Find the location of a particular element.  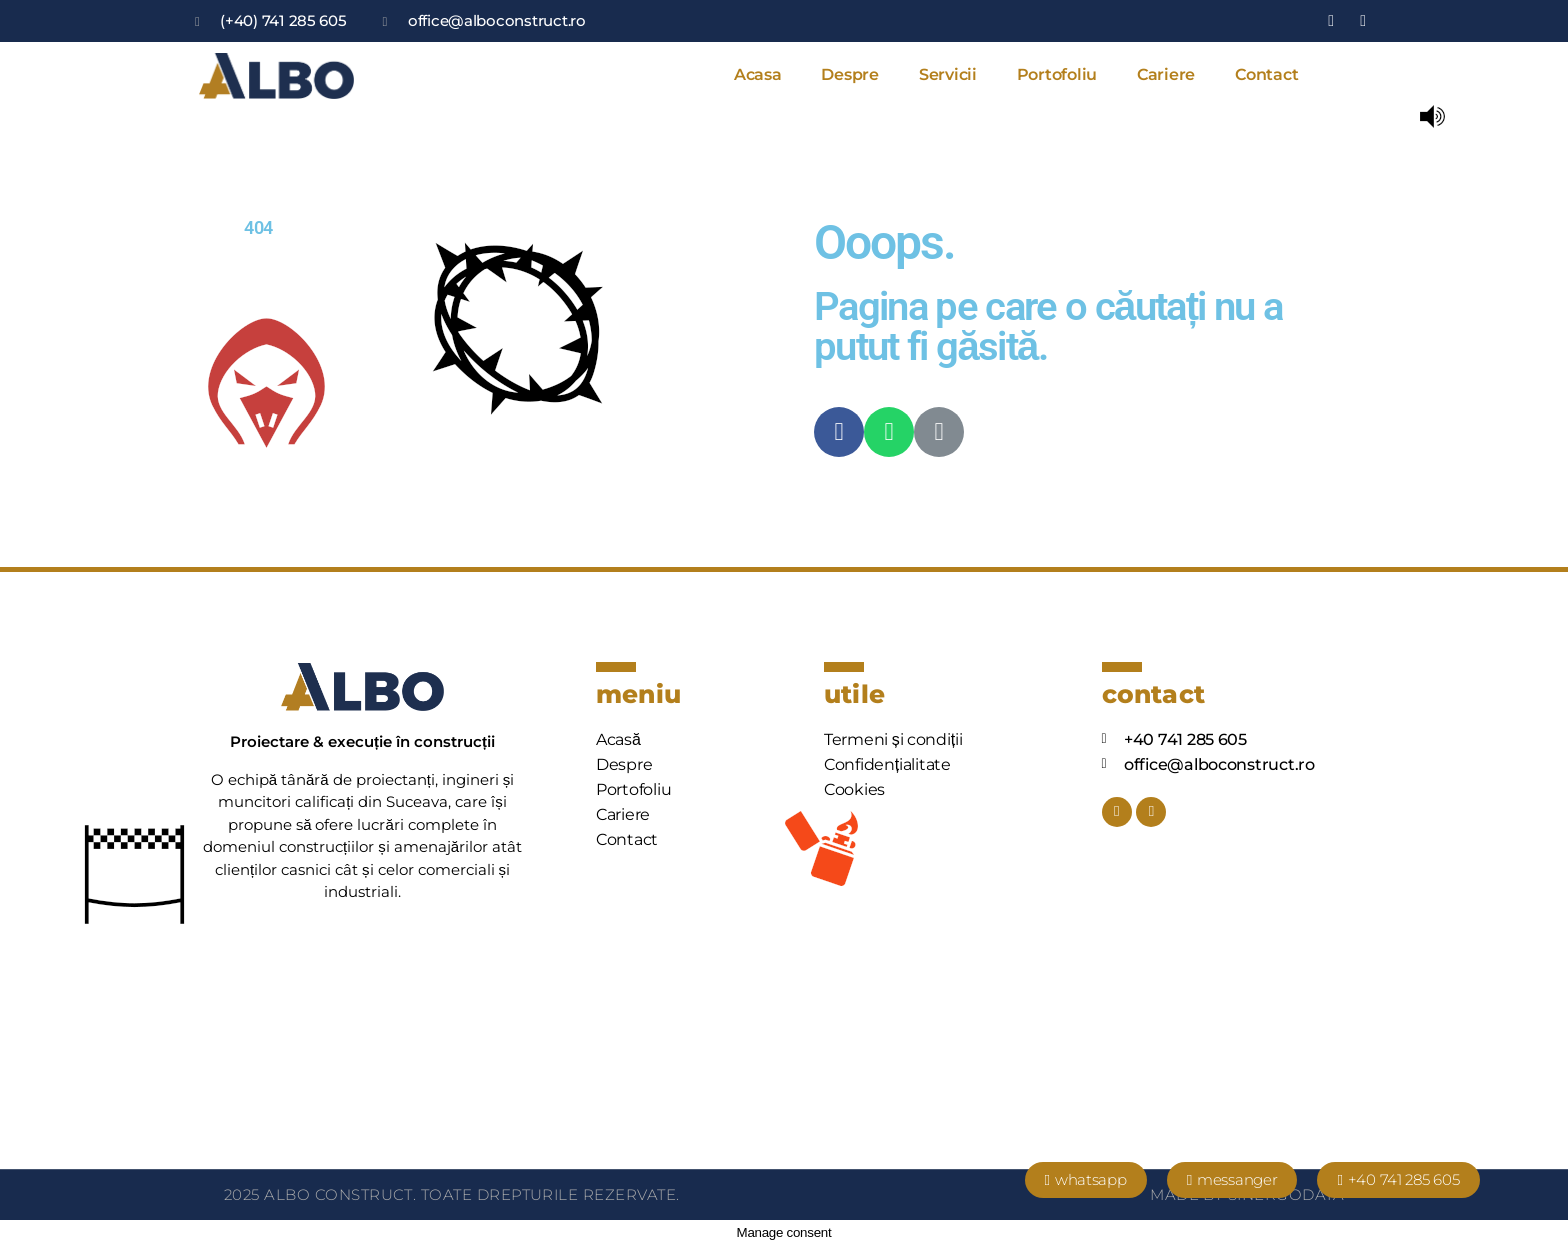

select kenku character race is located at coordinates (266, 383).